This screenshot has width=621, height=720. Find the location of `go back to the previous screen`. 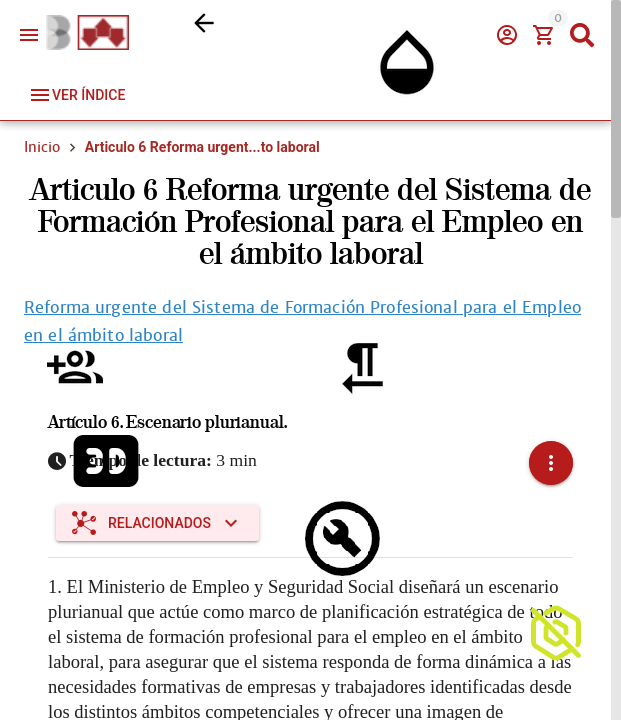

go back to the previous screen is located at coordinates (204, 23).